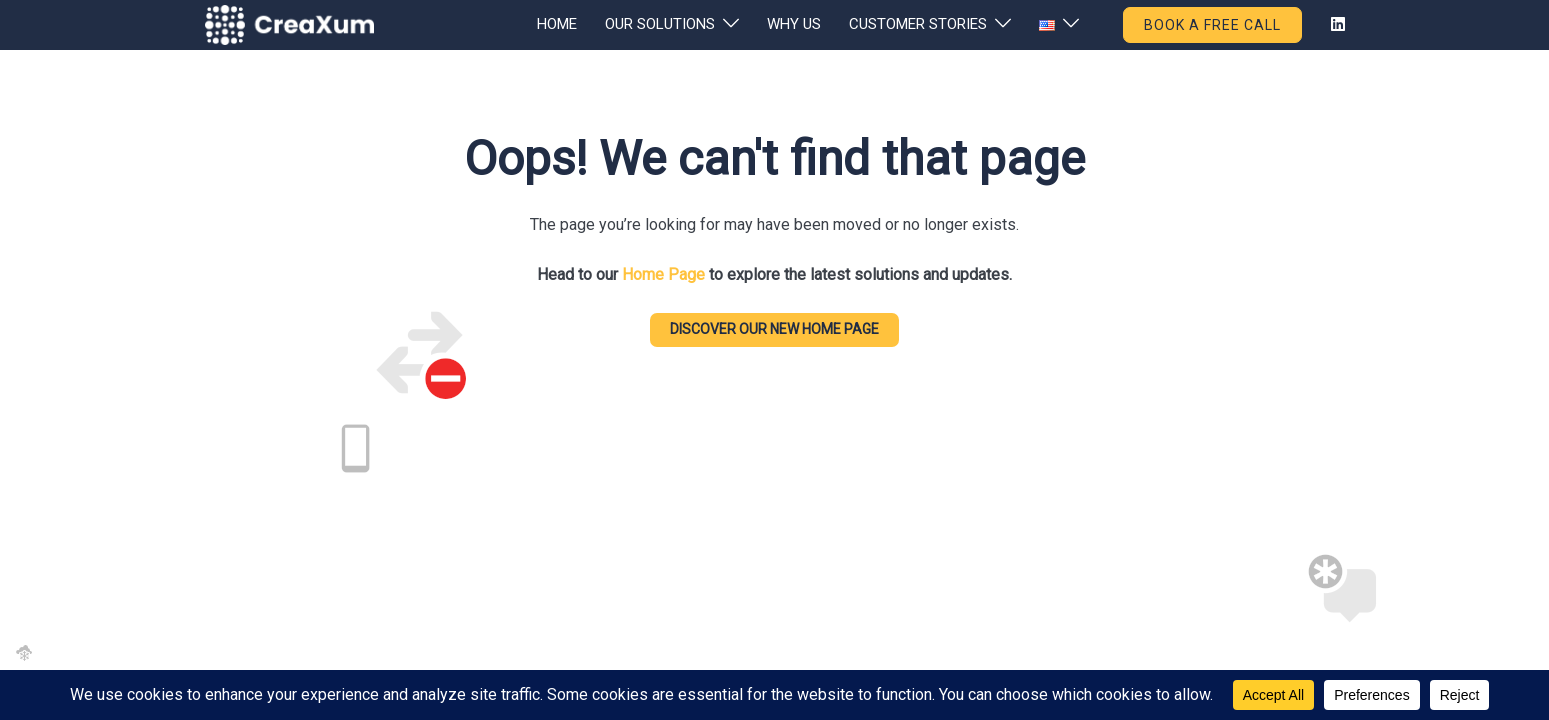 The height and width of the screenshot is (720, 1549). I want to click on indicates a connected iPod touch device, so click(355, 448).